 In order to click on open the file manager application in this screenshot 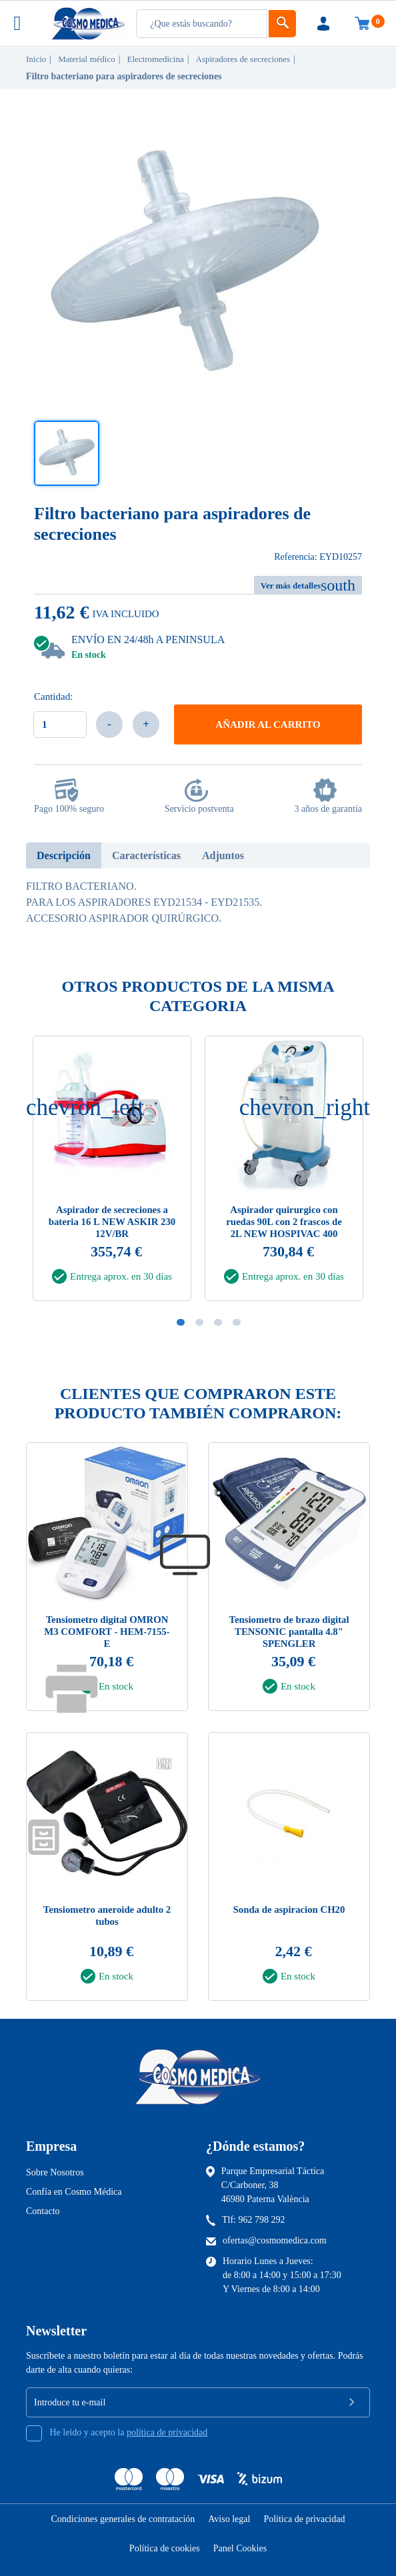, I will do `click(43, 1837)`.